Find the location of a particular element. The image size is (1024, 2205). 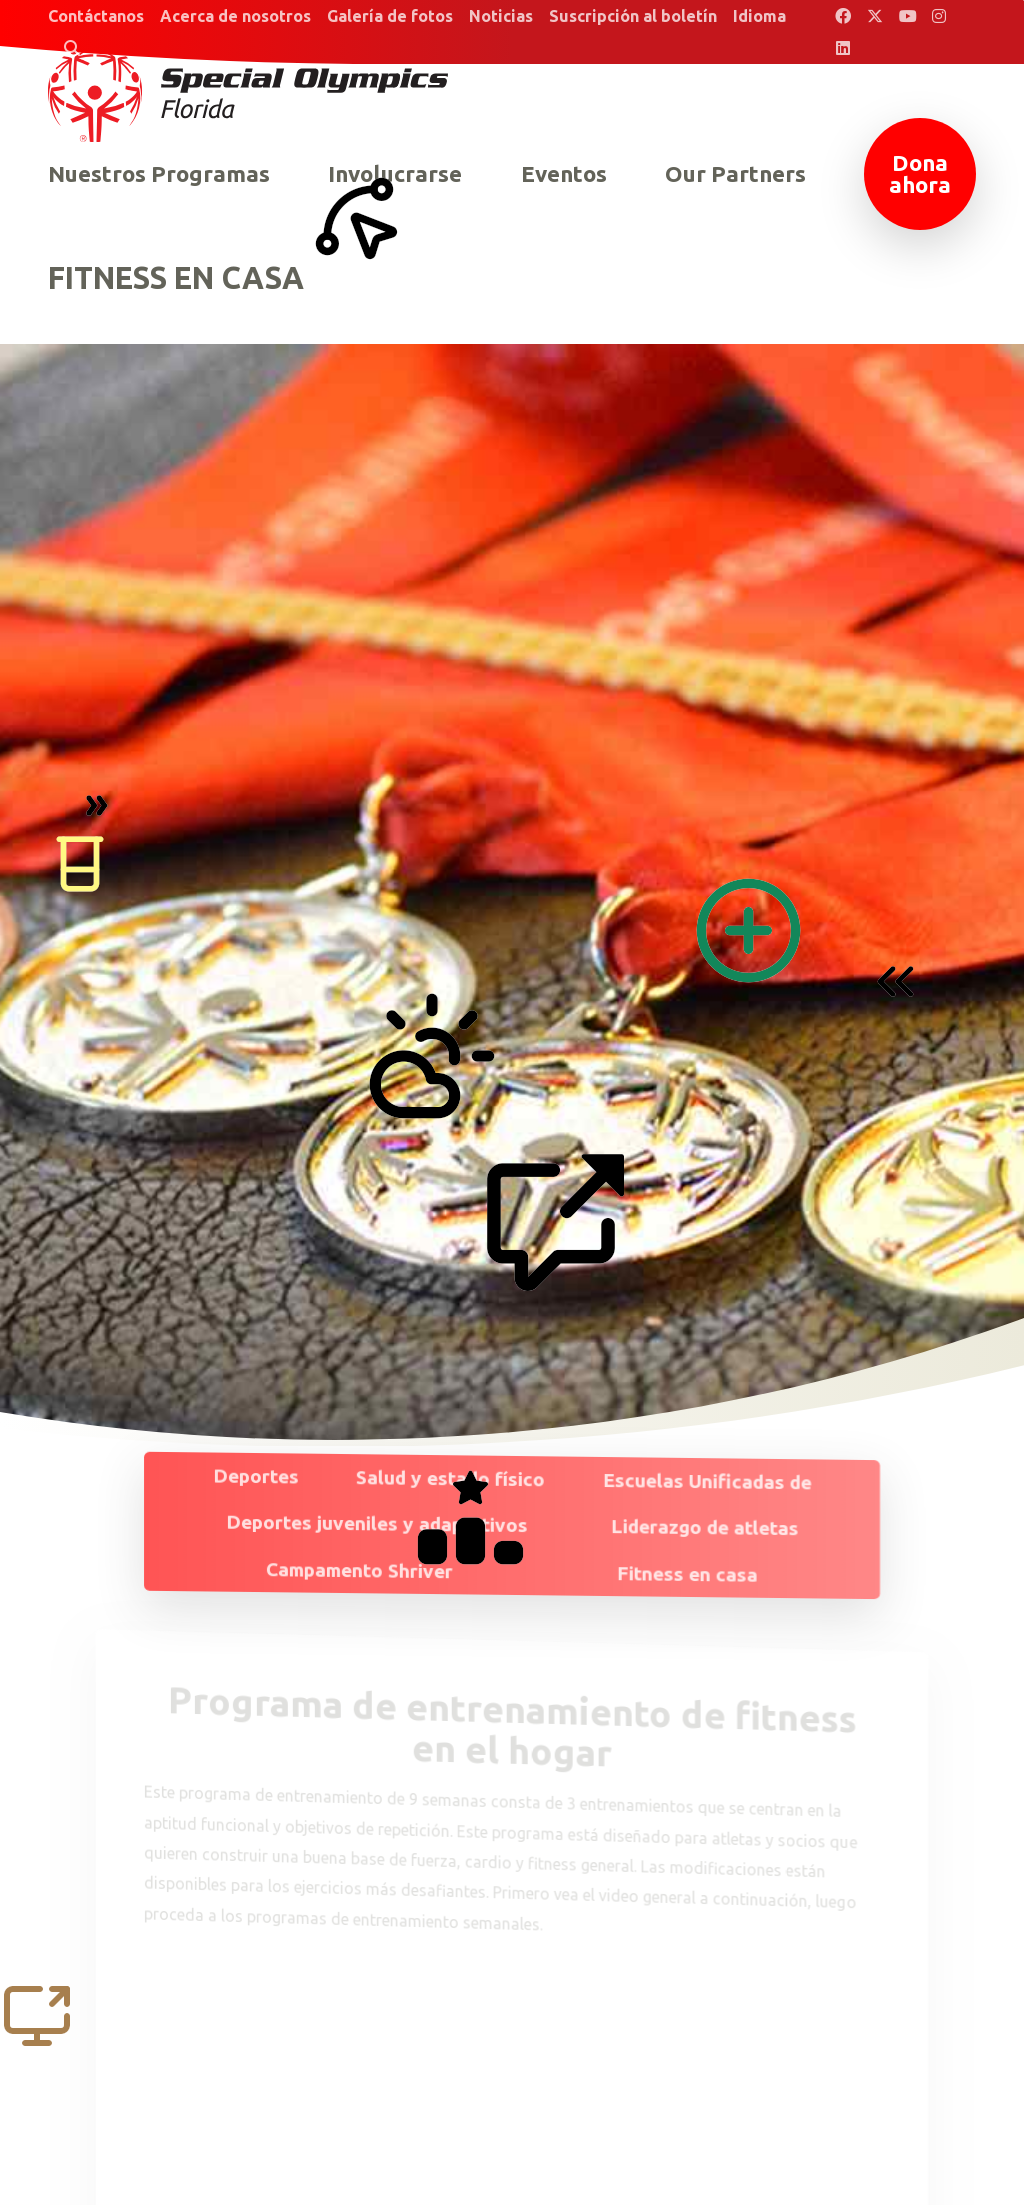

share your screen with others is located at coordinates (37, 2016).